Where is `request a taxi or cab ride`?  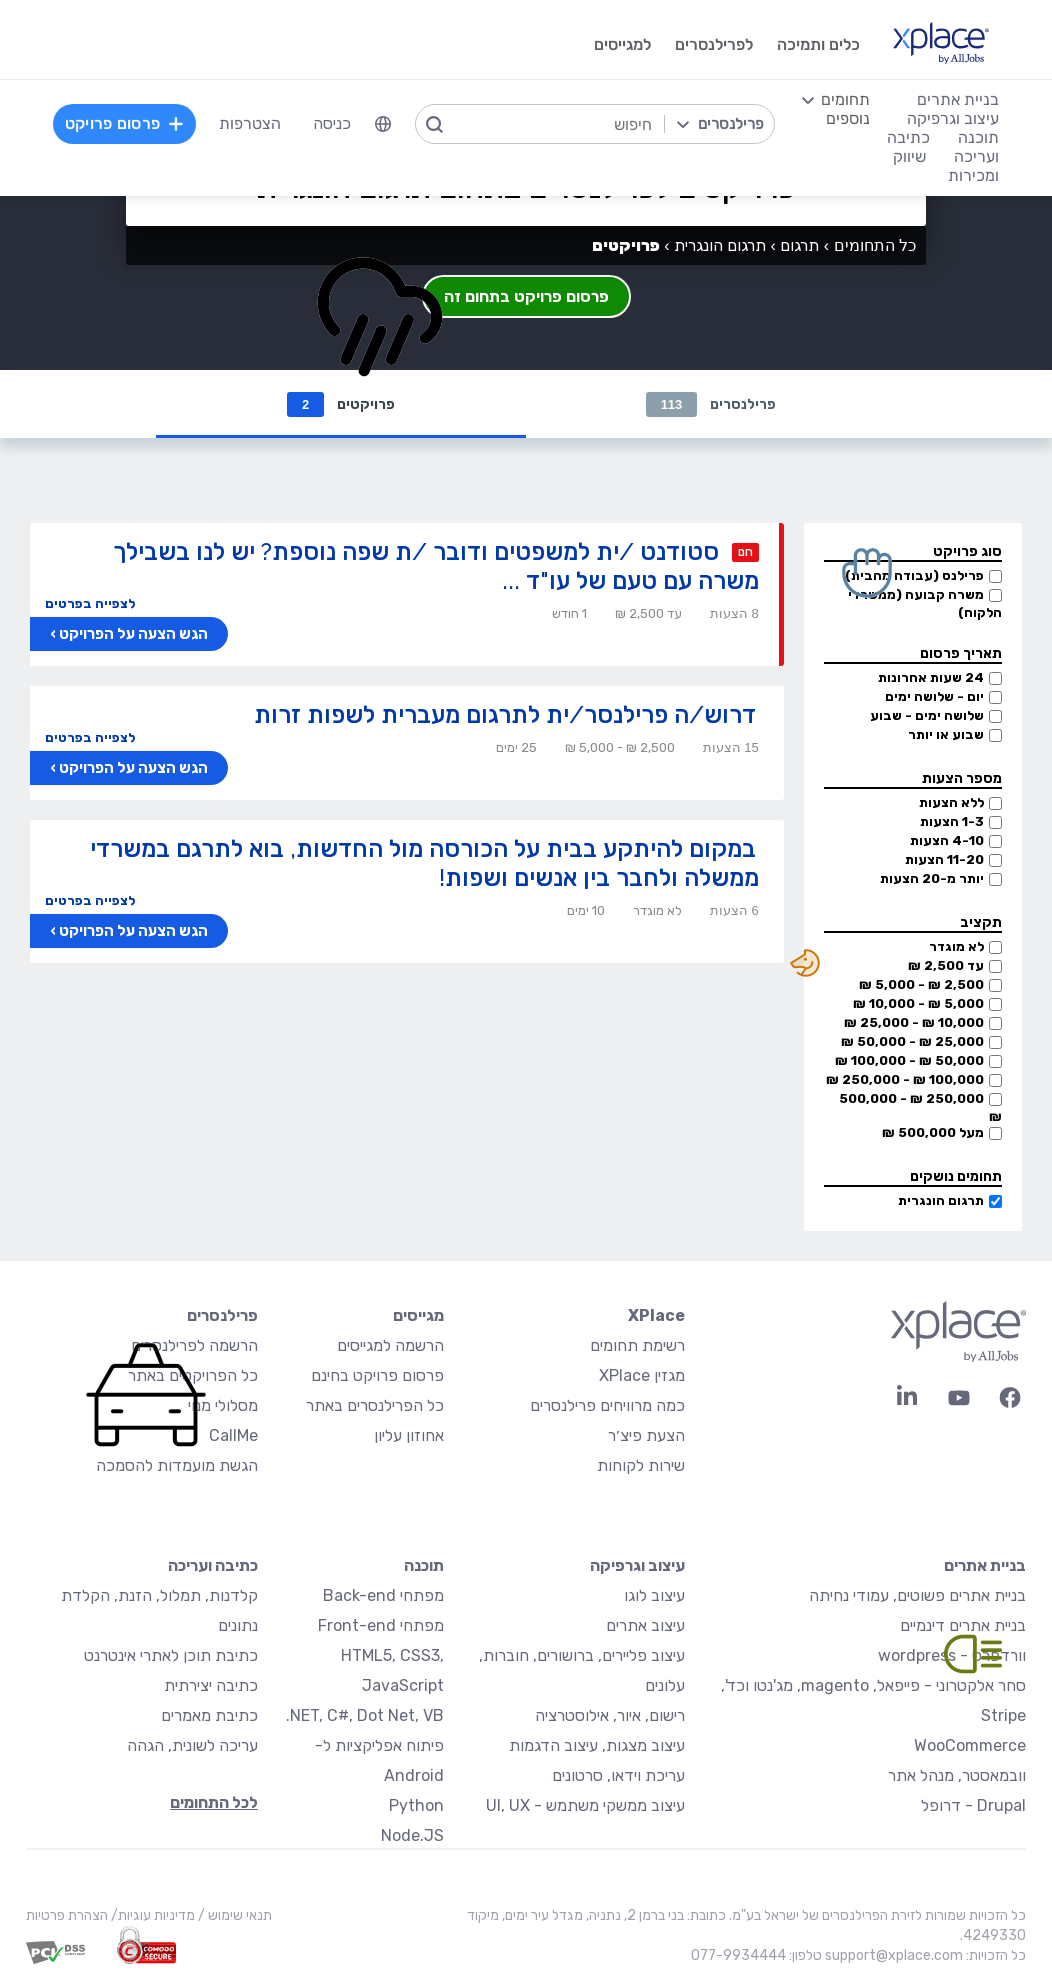
request a taxi or cab ride is located at coordinates (146, 1403).